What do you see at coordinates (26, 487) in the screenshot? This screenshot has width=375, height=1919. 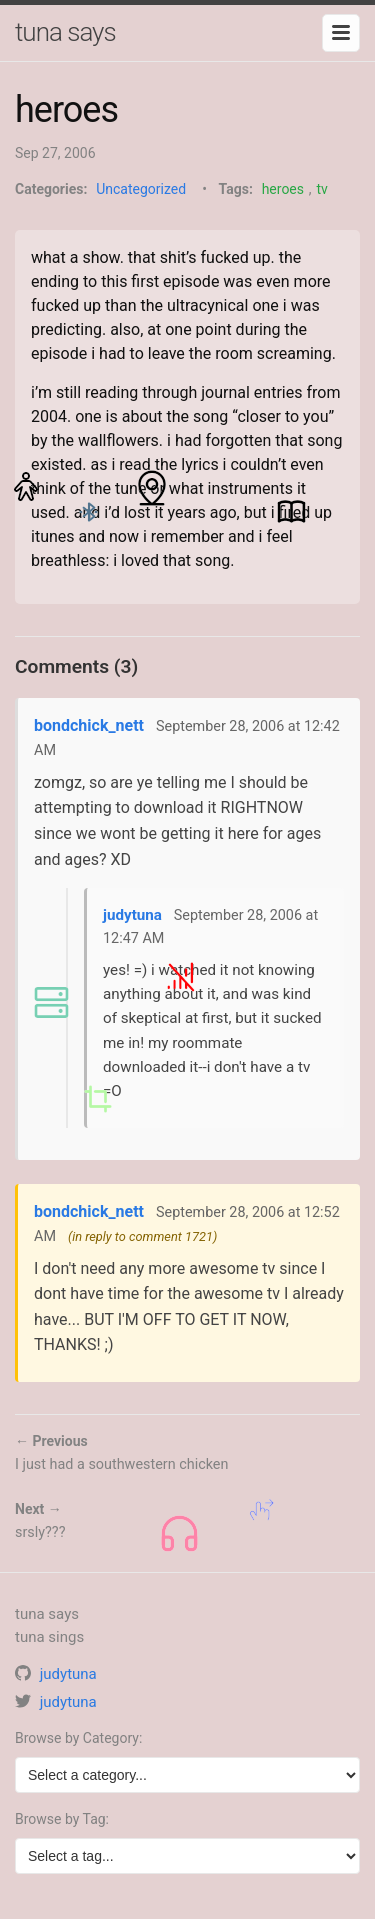 I see `view your profile` at bounding box center [26, 487].